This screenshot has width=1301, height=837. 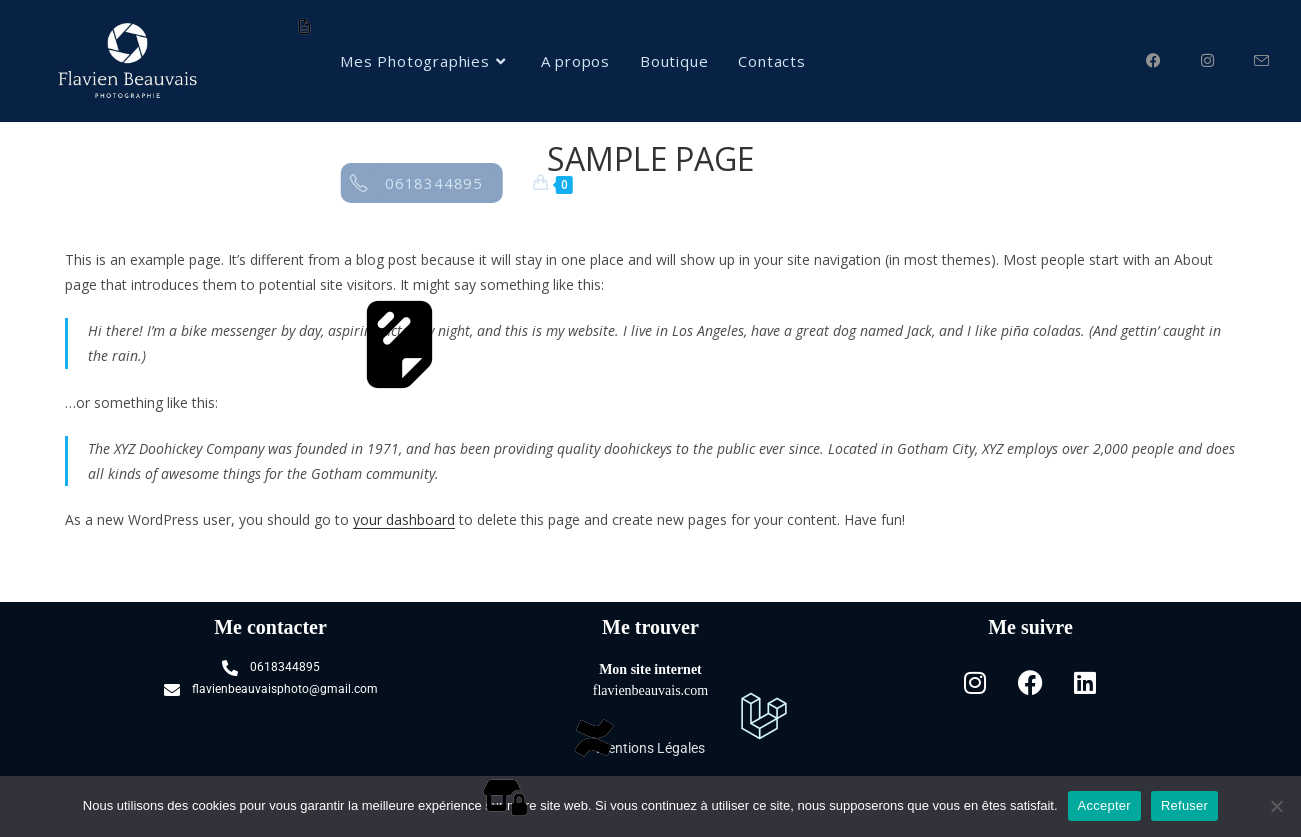 I want to click on view or access plastic sheet material, so click(x=399, y=344).